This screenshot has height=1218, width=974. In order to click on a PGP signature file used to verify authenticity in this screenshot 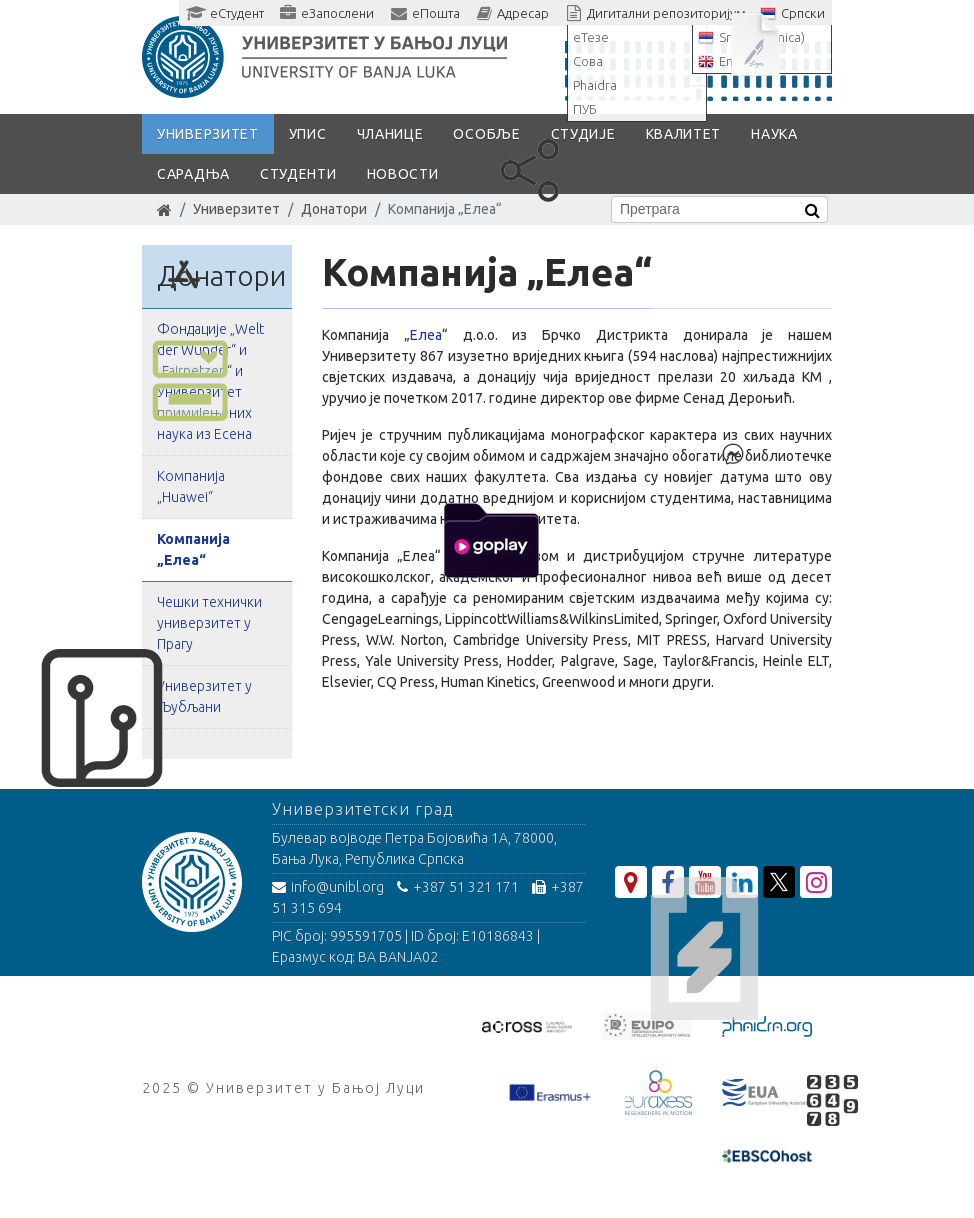, I will do `click(755, 45)`.